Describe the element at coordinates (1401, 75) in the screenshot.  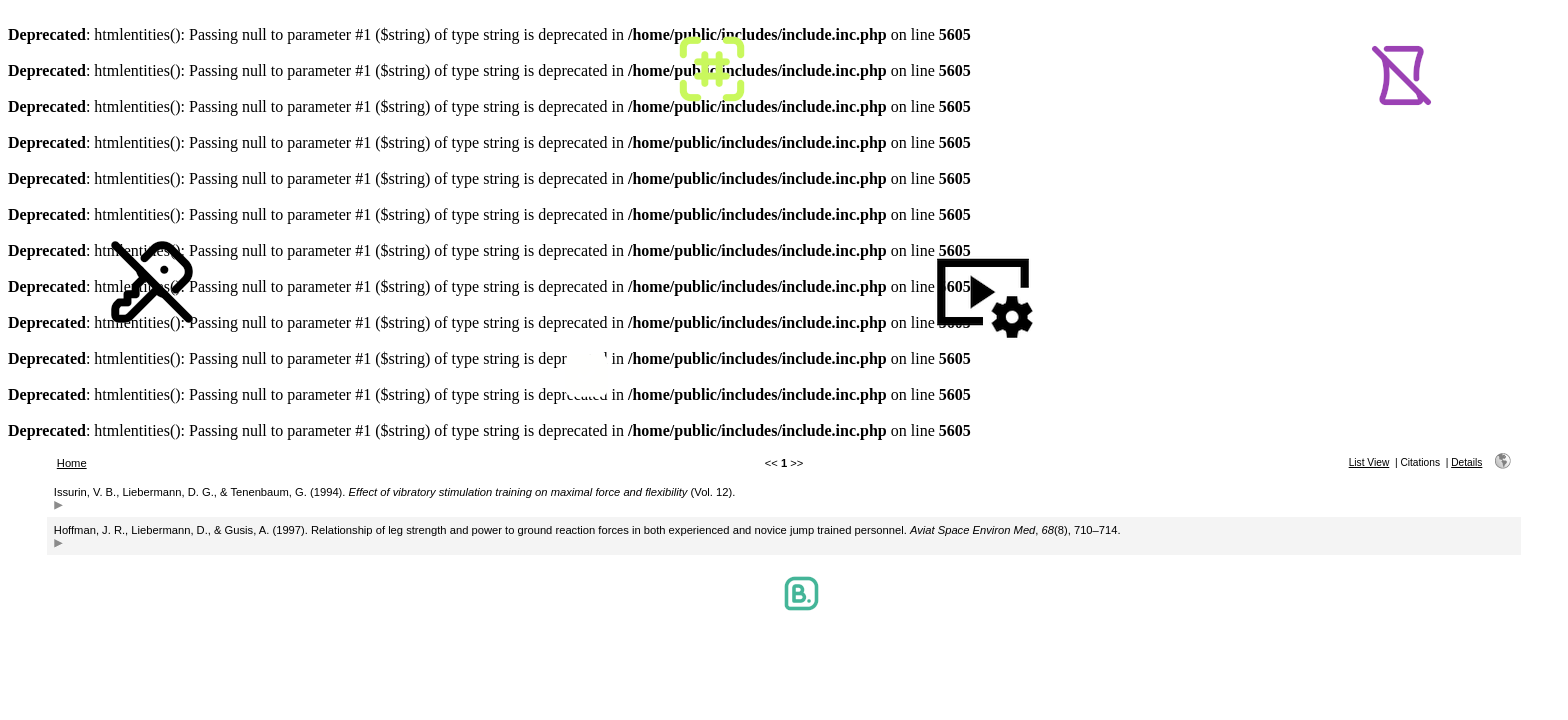
I see `disable vertical panorama mode` at that location.